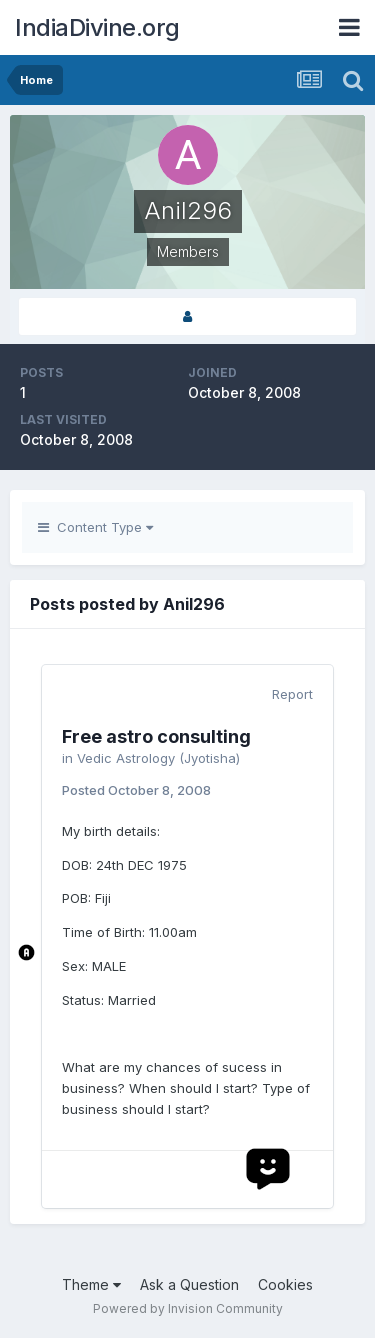 The image size is (375, 1338). I want to click on open chatbot or AI assistant, so click(268, 1168).